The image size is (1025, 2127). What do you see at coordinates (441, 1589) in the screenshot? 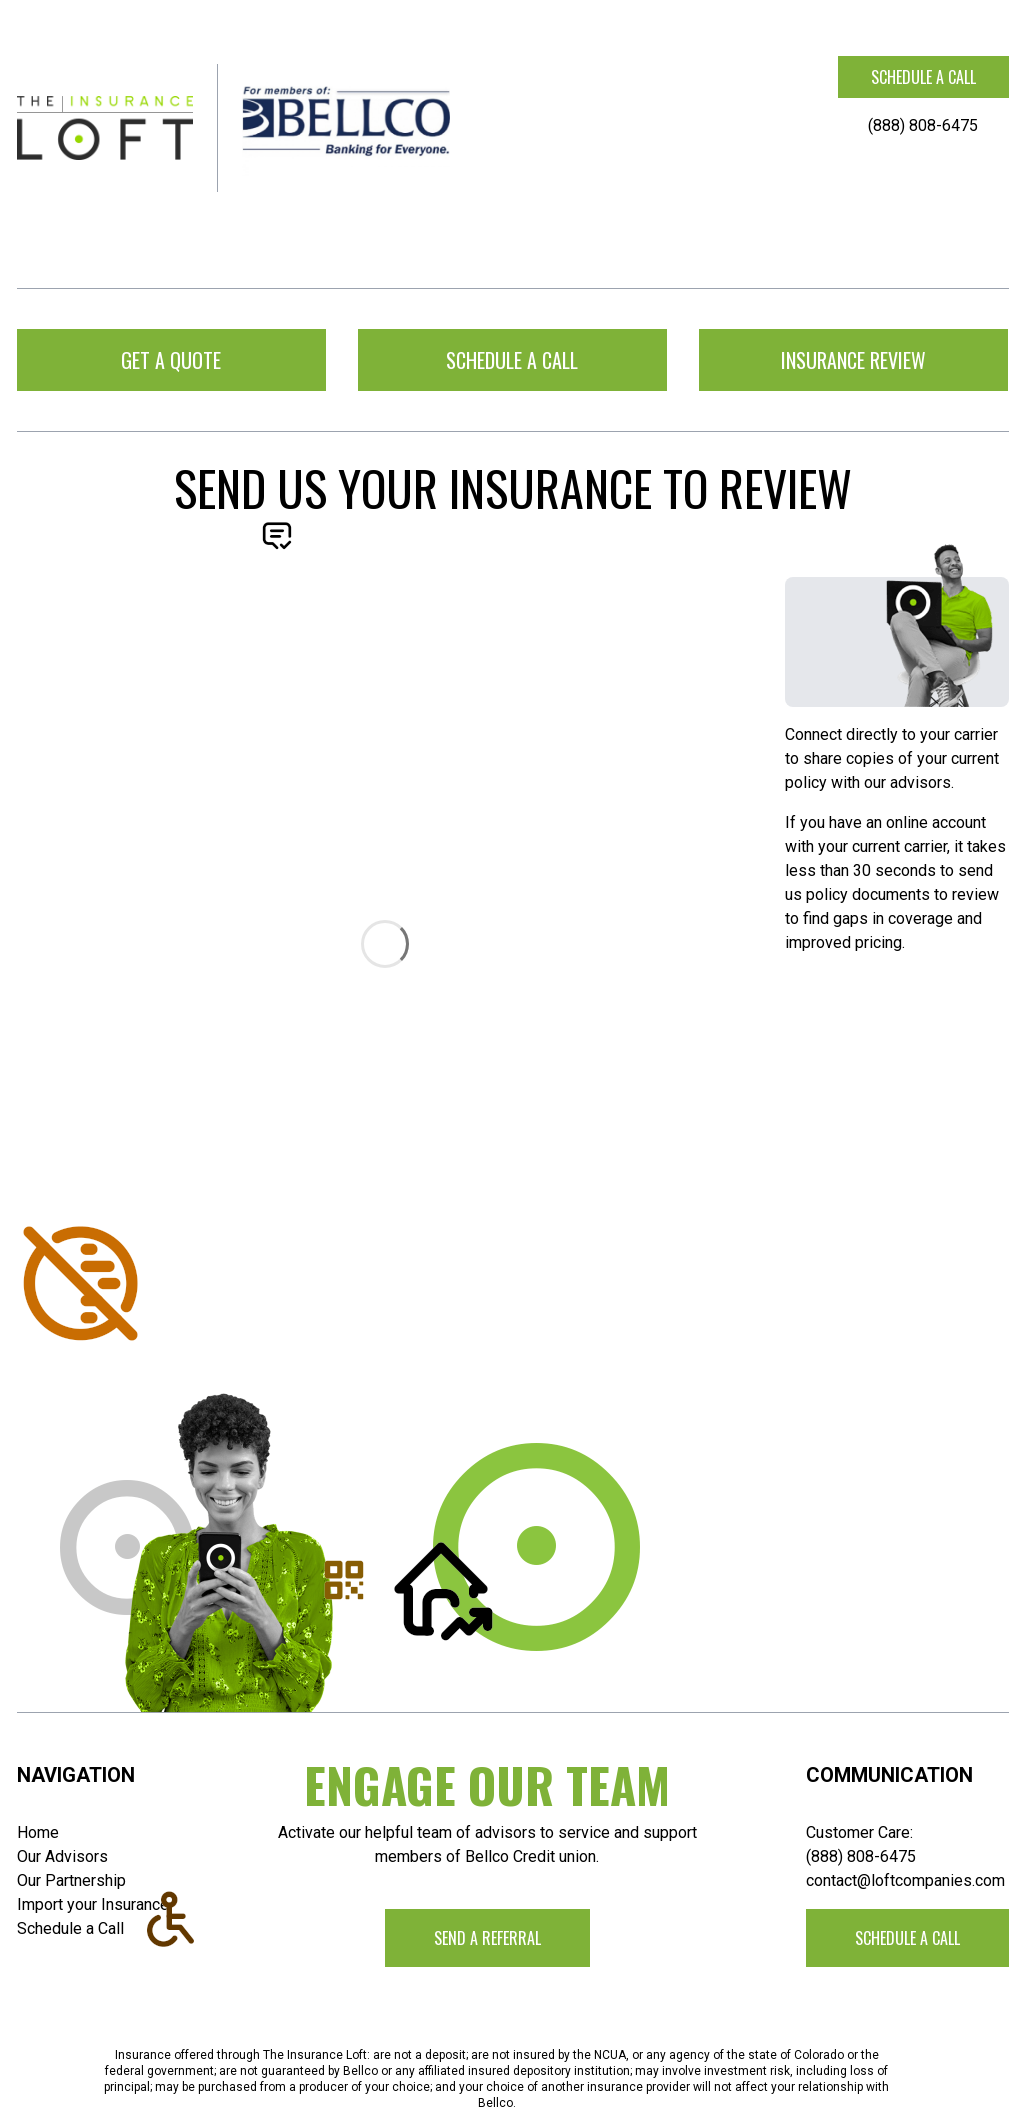
I see `view home analytics and statistics` at bounding box center [441, 1589].